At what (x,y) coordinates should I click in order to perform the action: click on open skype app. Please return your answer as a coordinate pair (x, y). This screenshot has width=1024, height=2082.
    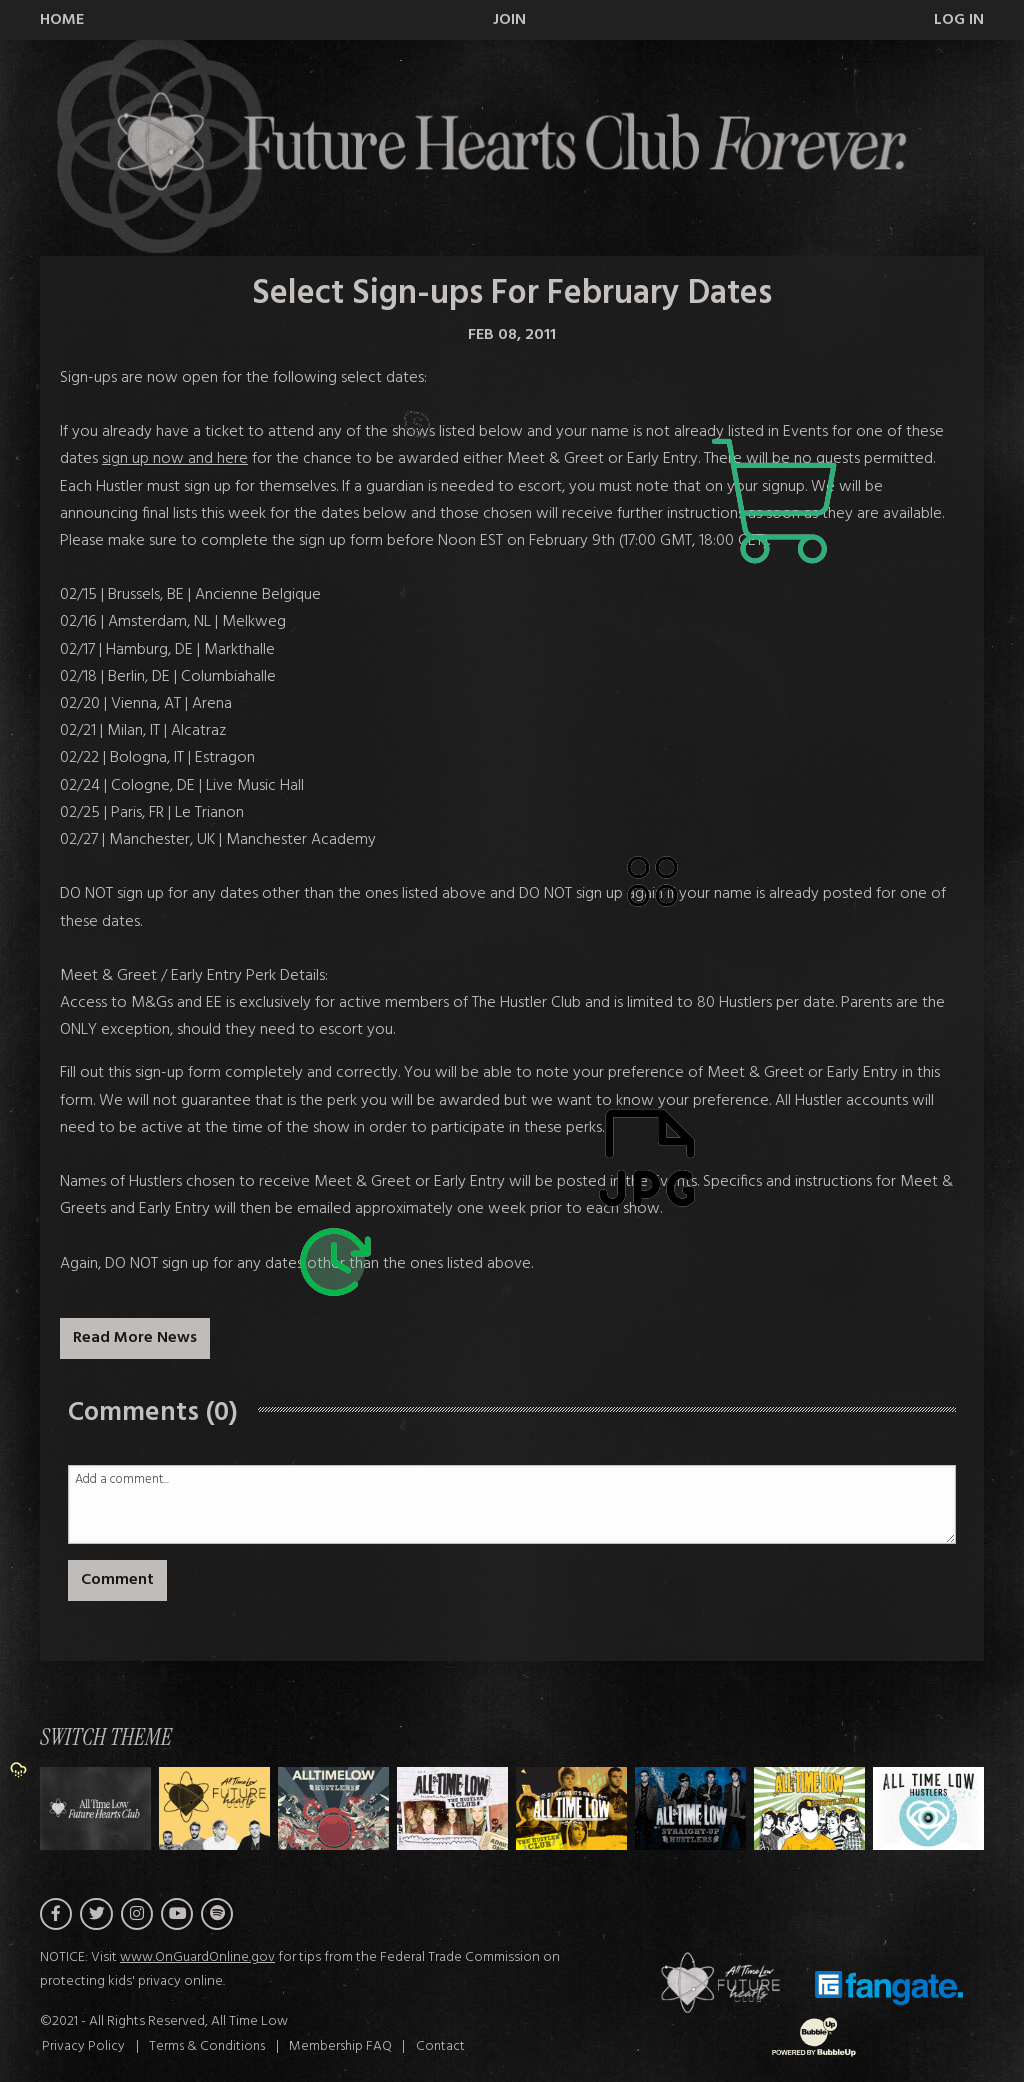
    Looking at the image, I should click on (417, 424).